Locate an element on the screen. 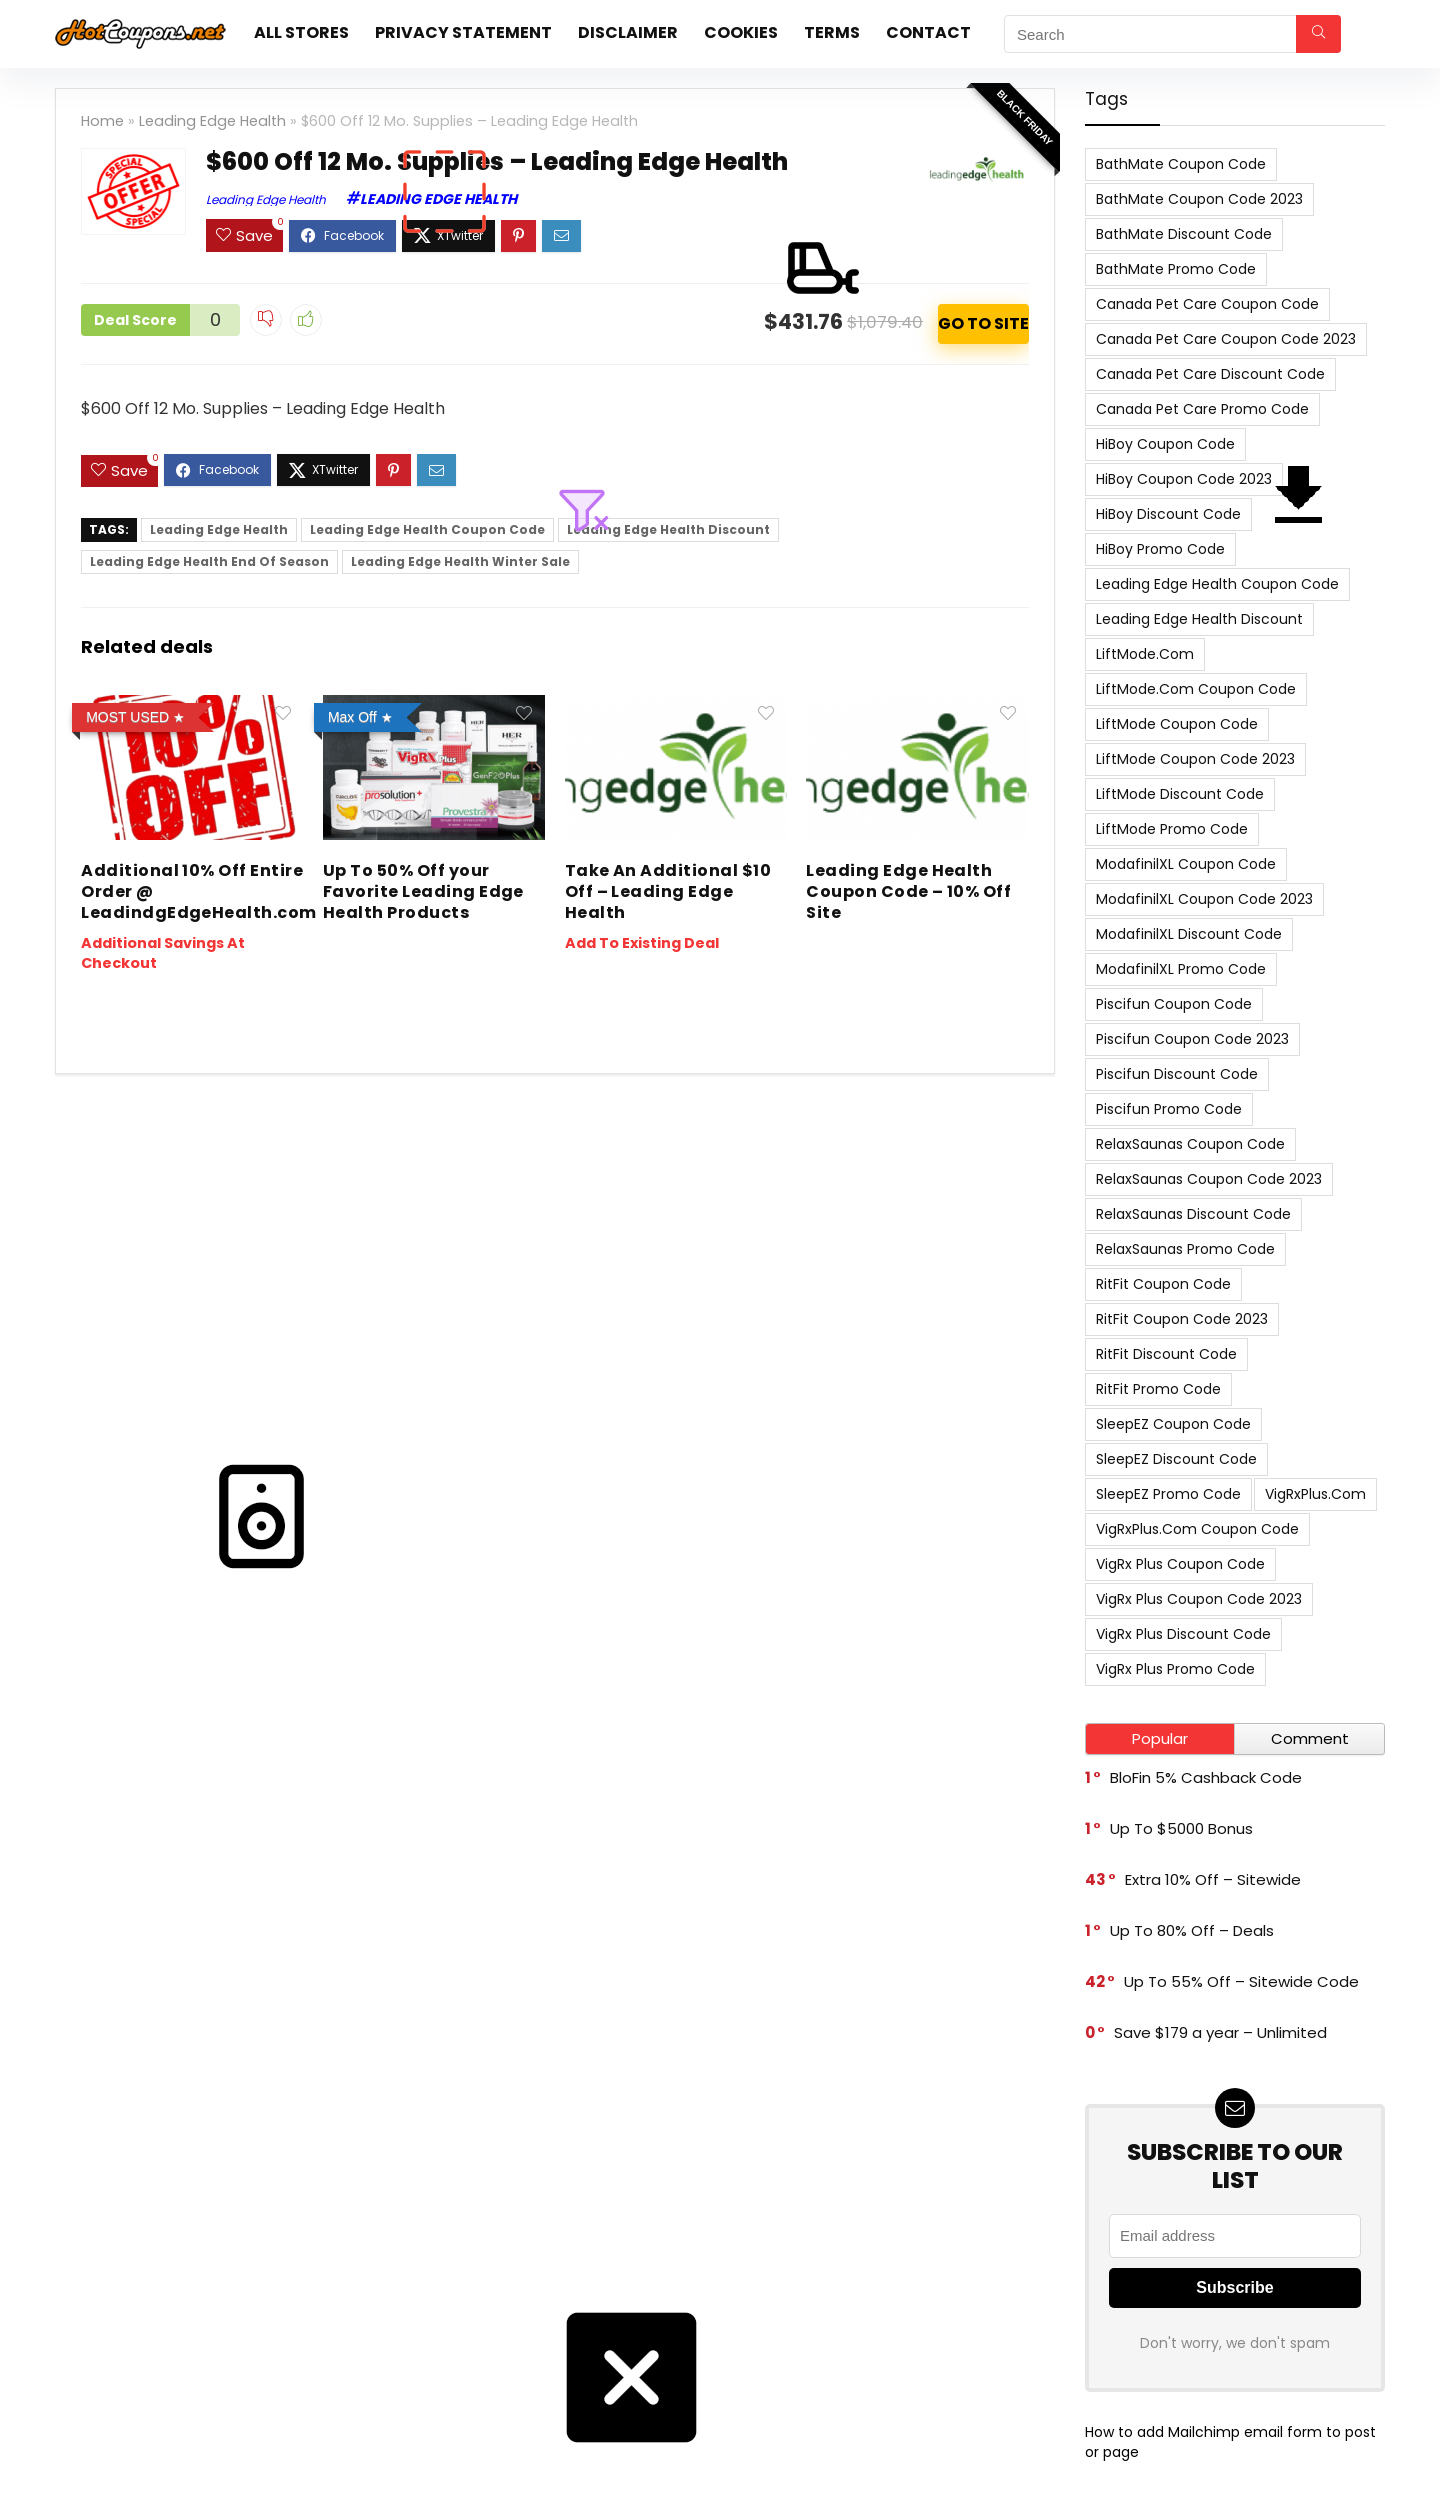 Image resolution: width=1440 pixels, height=2517 pixels. select an area or region is located at coordinates (444, 191).